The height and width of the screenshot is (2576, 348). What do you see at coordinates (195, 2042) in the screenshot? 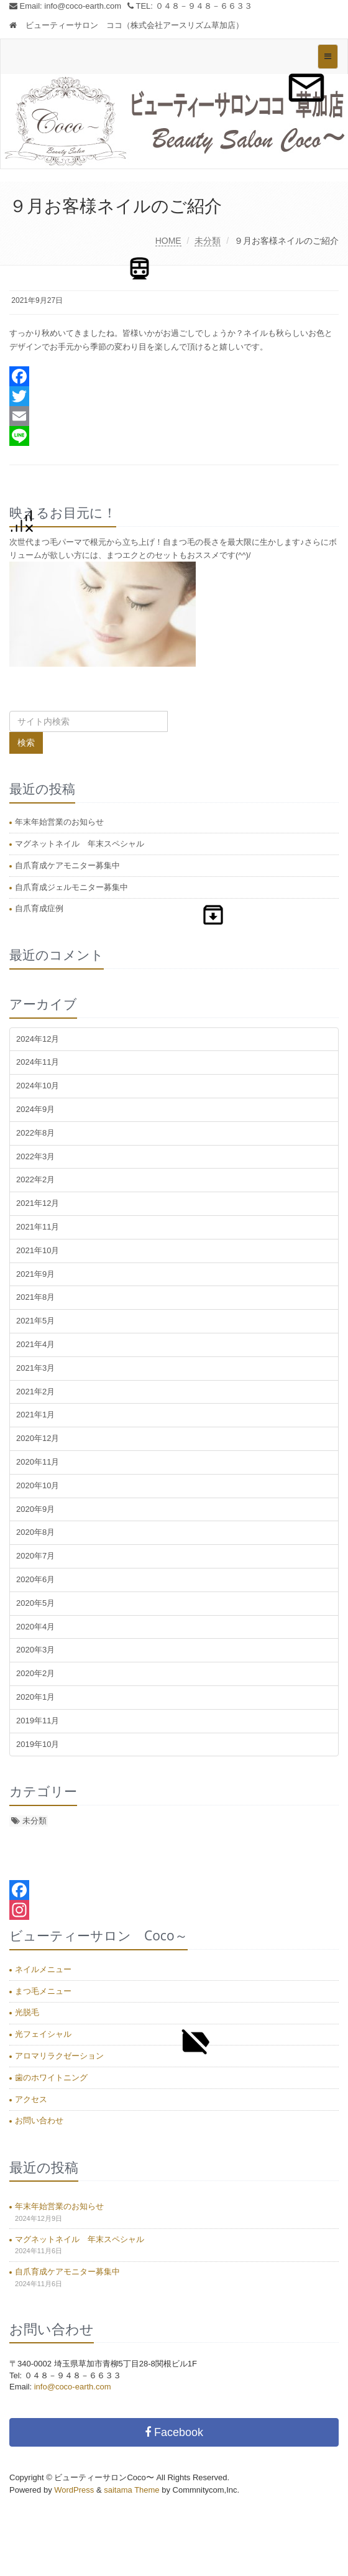
I see `remove a label or tag` at bounding box center [195, 2042].